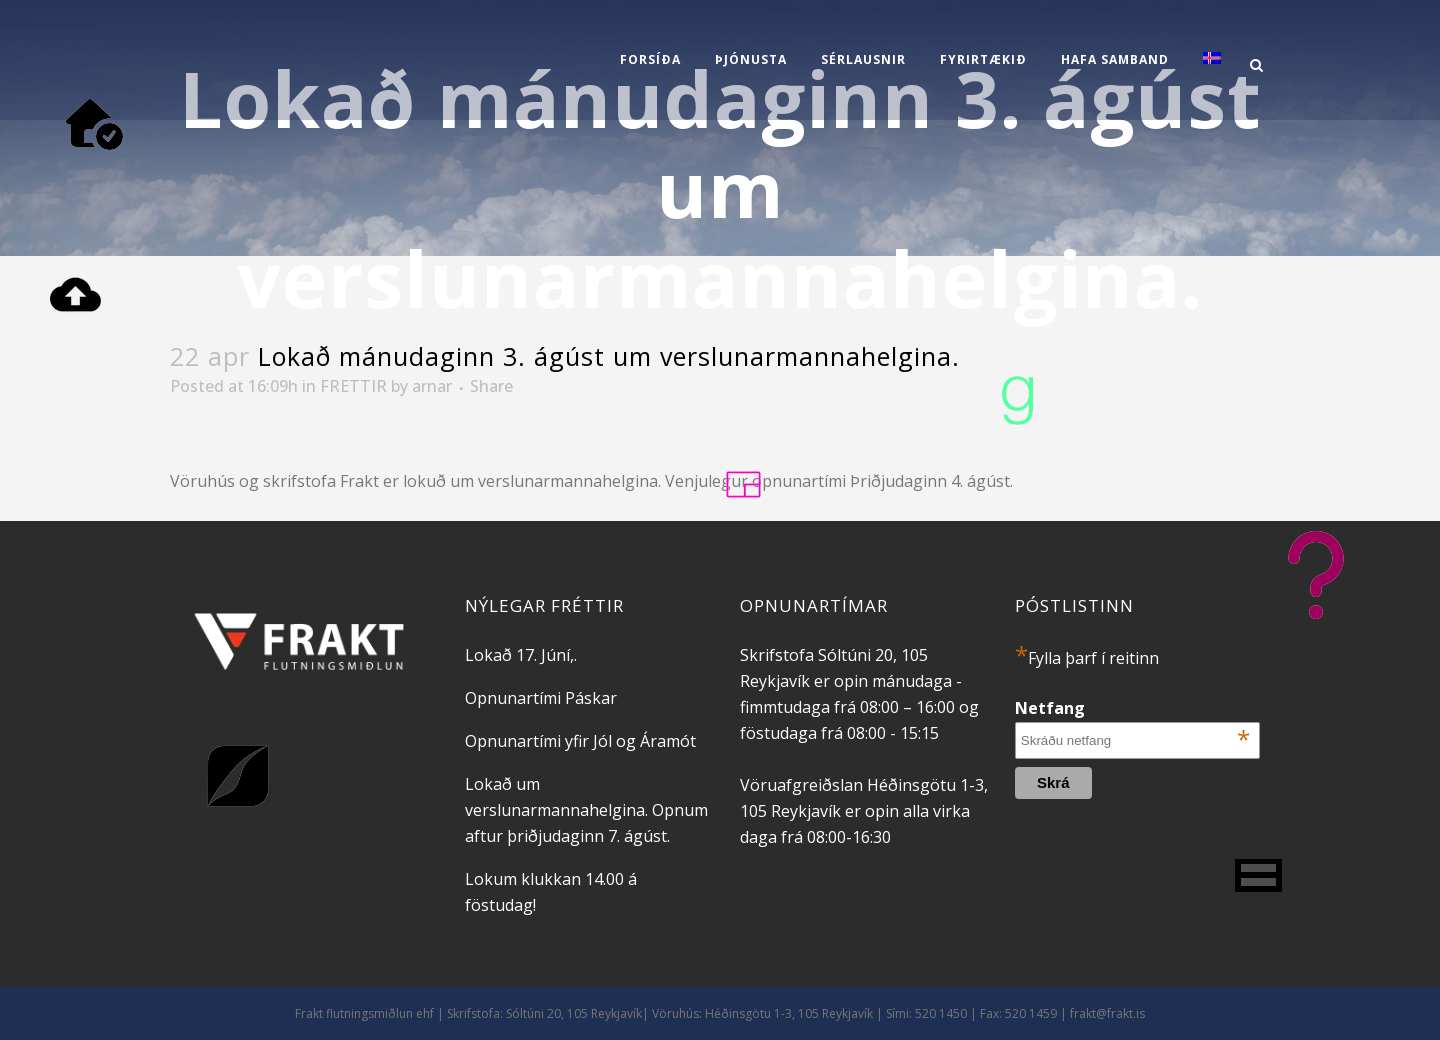  I want to click on enable picture-in-picture mode, so click(743, 484).